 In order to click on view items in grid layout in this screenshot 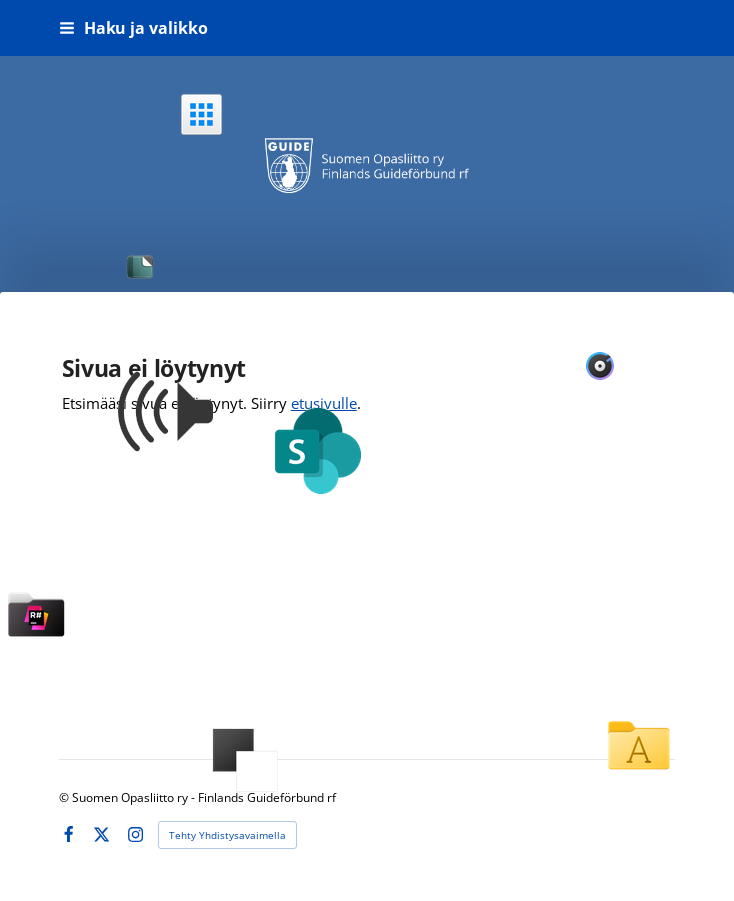, I will do `click(201, 114)`.